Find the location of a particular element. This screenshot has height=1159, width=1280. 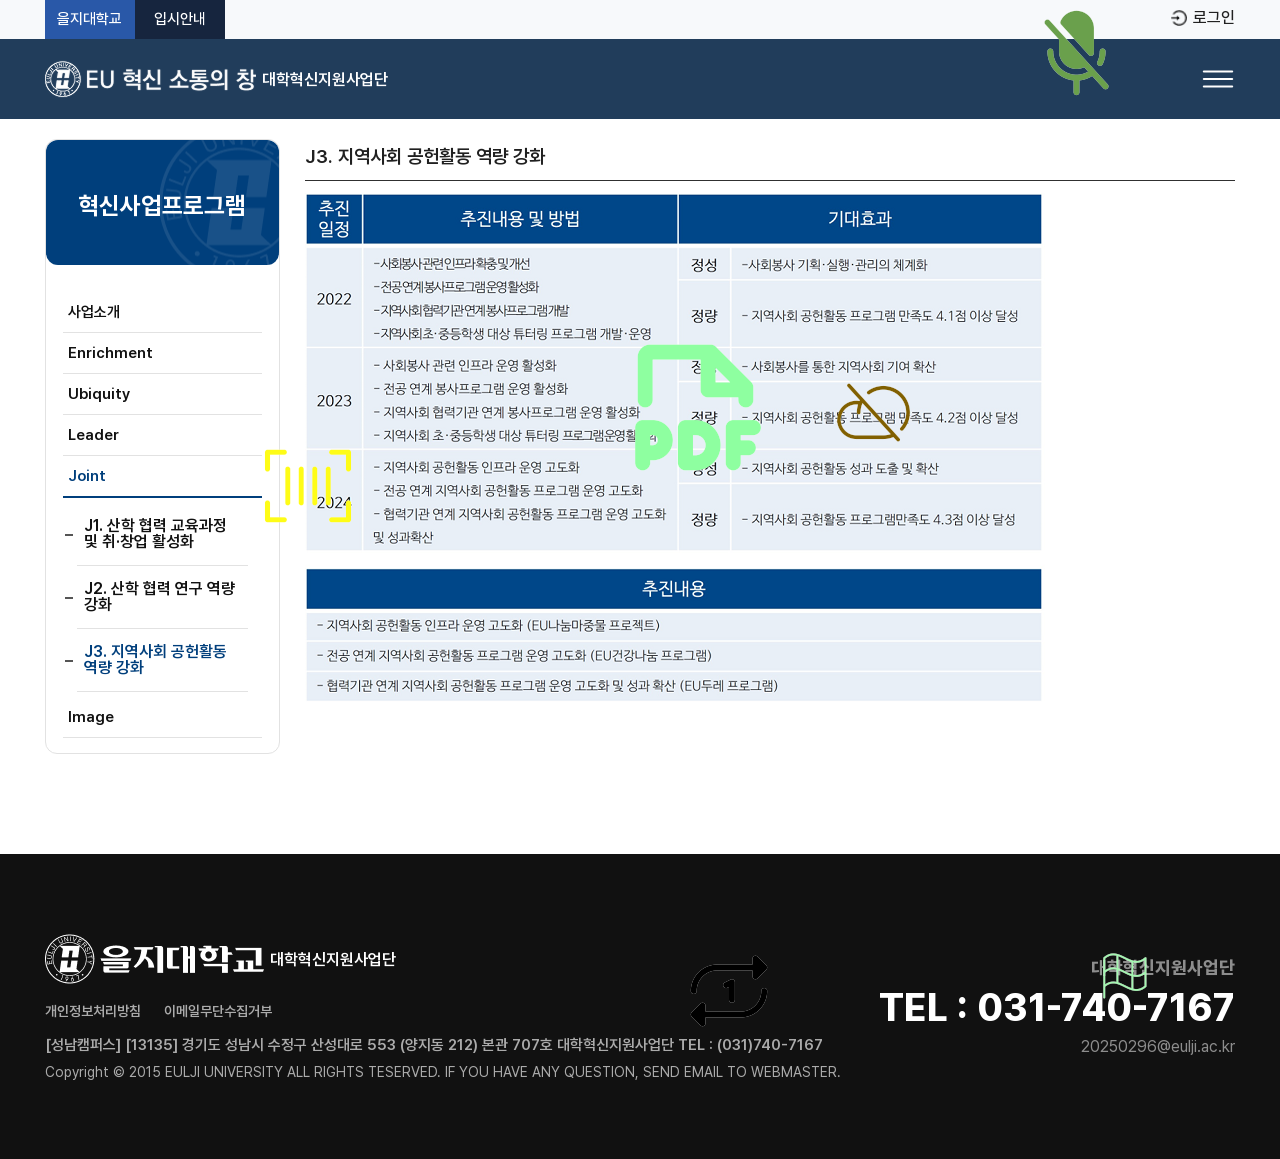

repeat current track once is located at coordinates (729, 991).